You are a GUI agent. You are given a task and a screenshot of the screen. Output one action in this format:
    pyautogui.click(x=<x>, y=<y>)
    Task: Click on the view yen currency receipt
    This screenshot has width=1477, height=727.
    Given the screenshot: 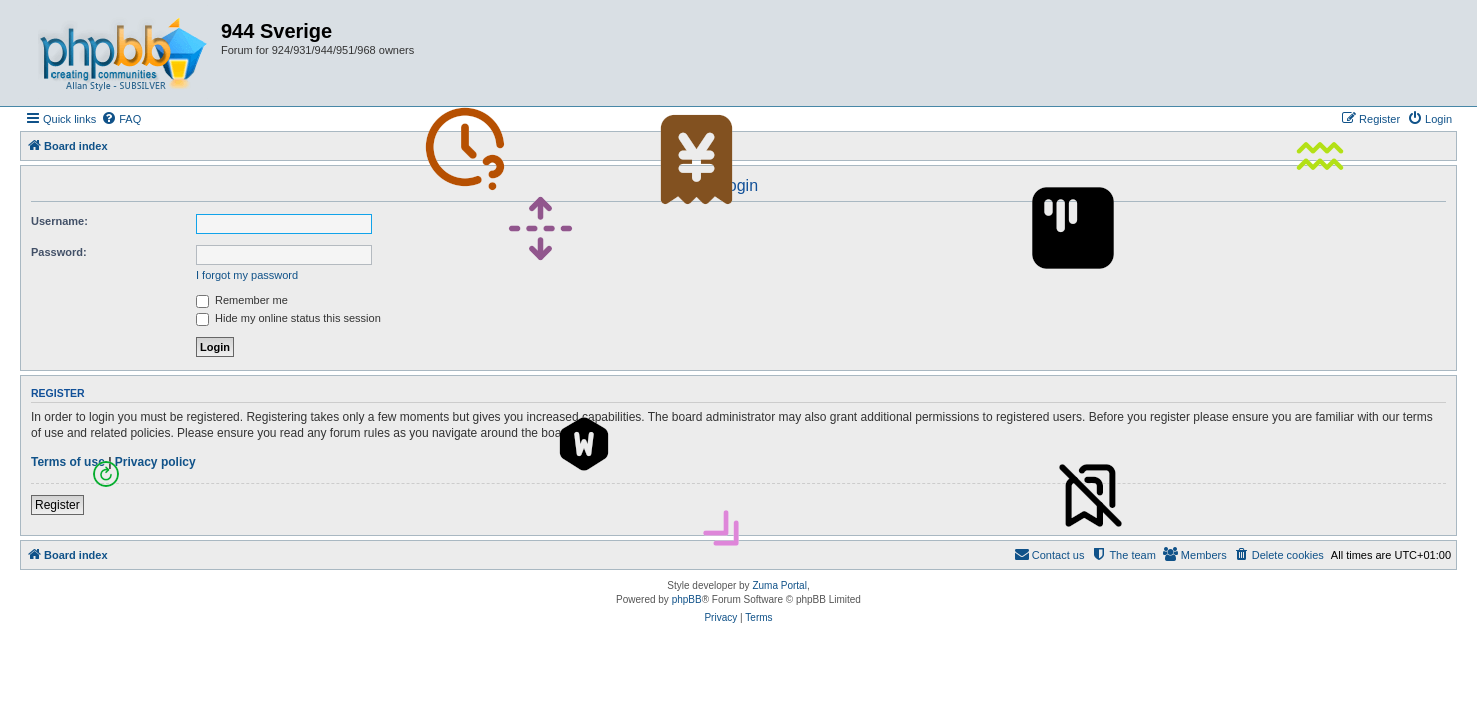 What is the action you would take?
    pyautogui.click(x=696, y=159)
    